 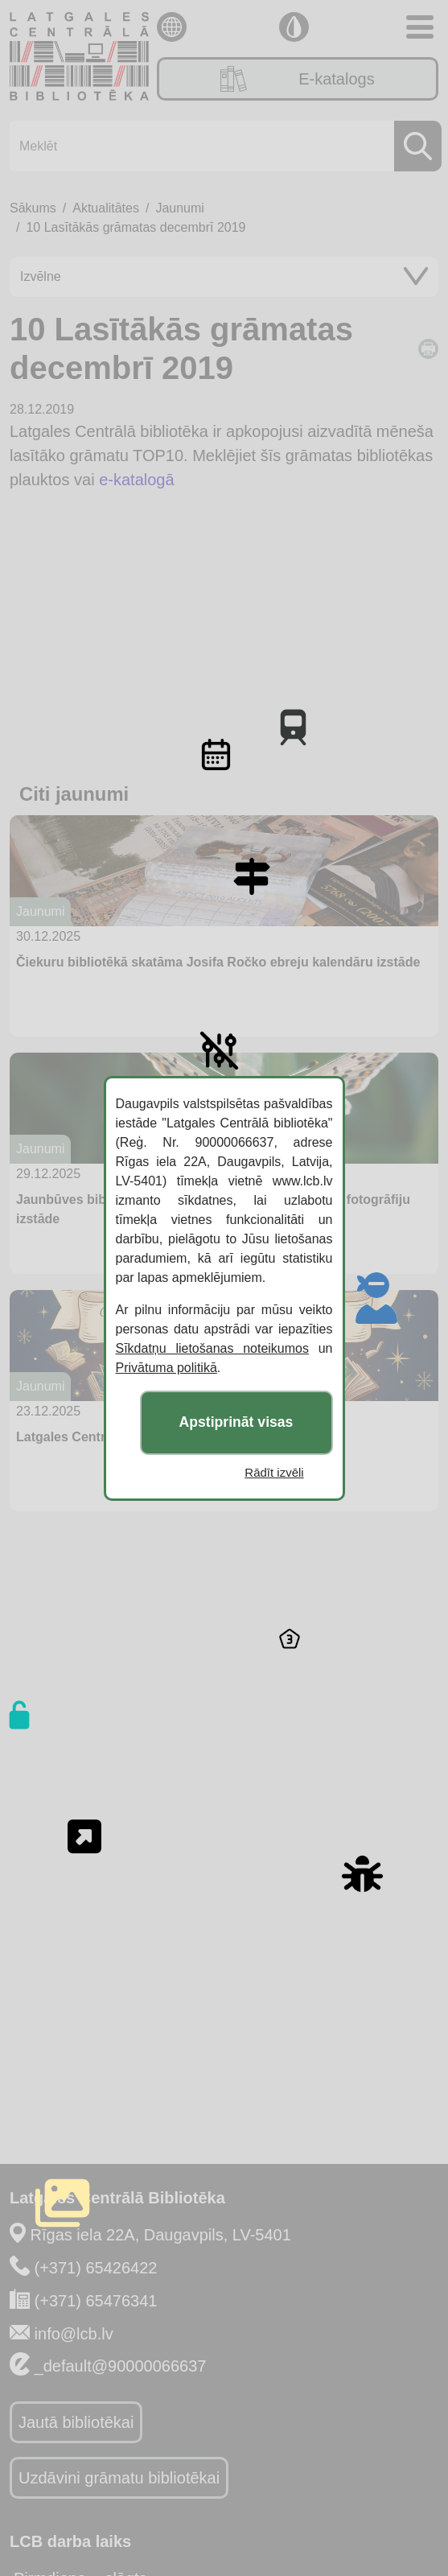 I want to click on view weekly calendar, so click(x=216, y=754).